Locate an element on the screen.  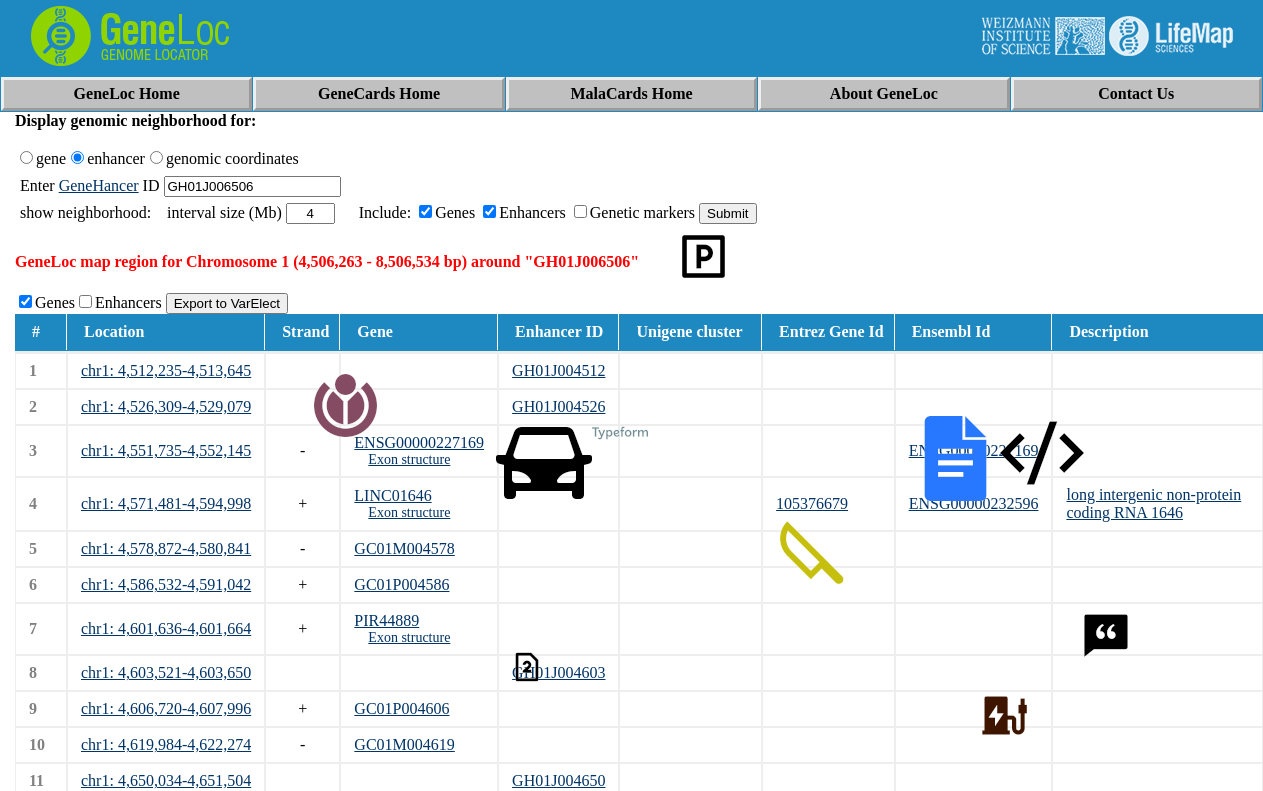
indicates SIM card 2 is active is located at coordinates (527, 667).